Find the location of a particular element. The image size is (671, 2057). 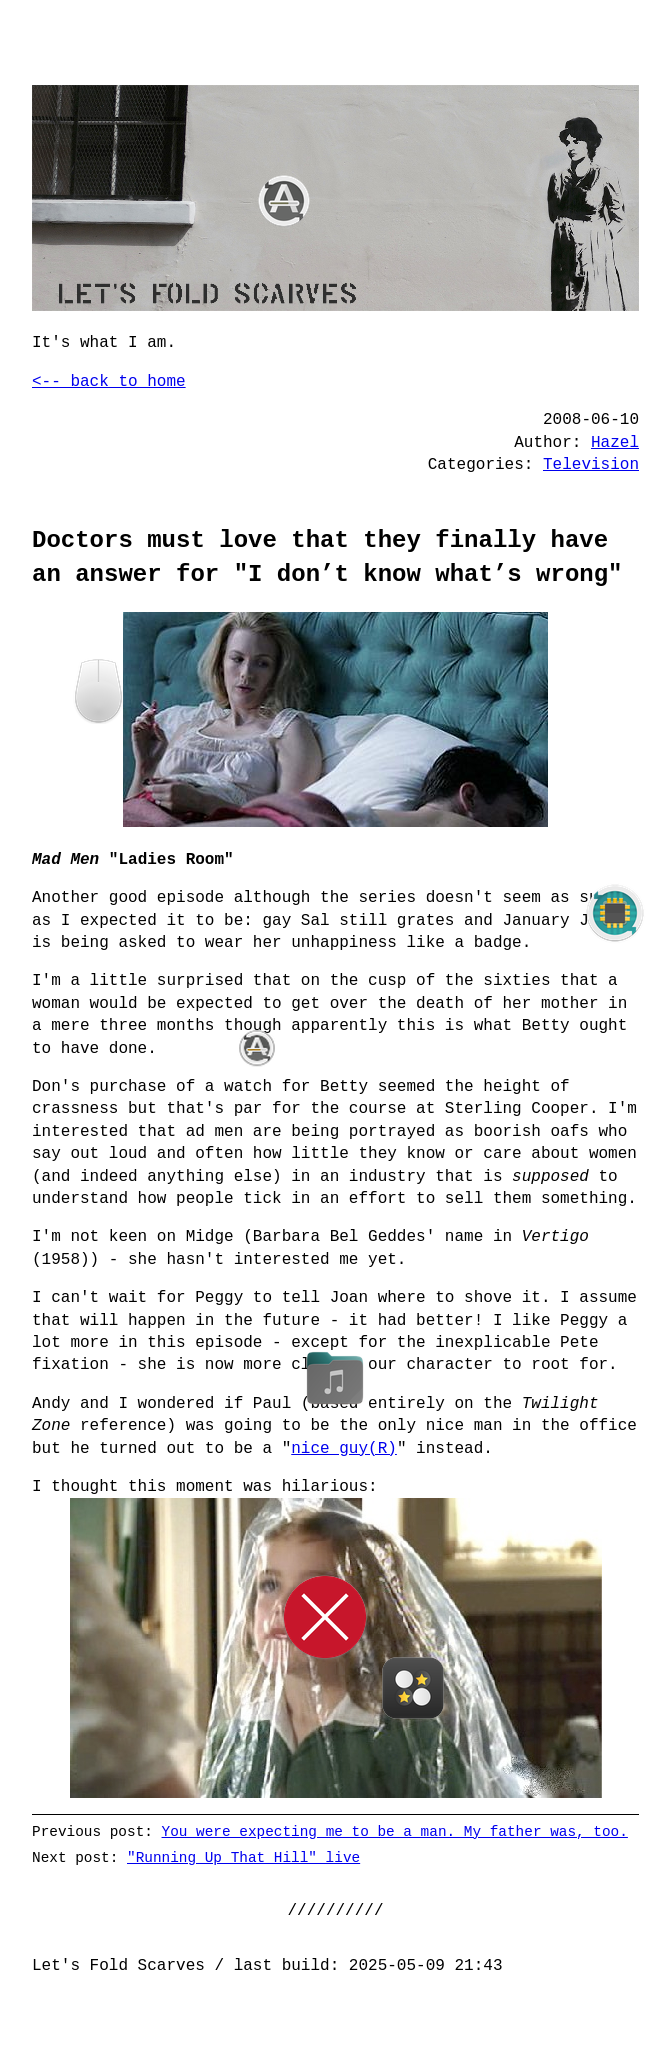

mouse input device settings is located at coordinates (99, 691).